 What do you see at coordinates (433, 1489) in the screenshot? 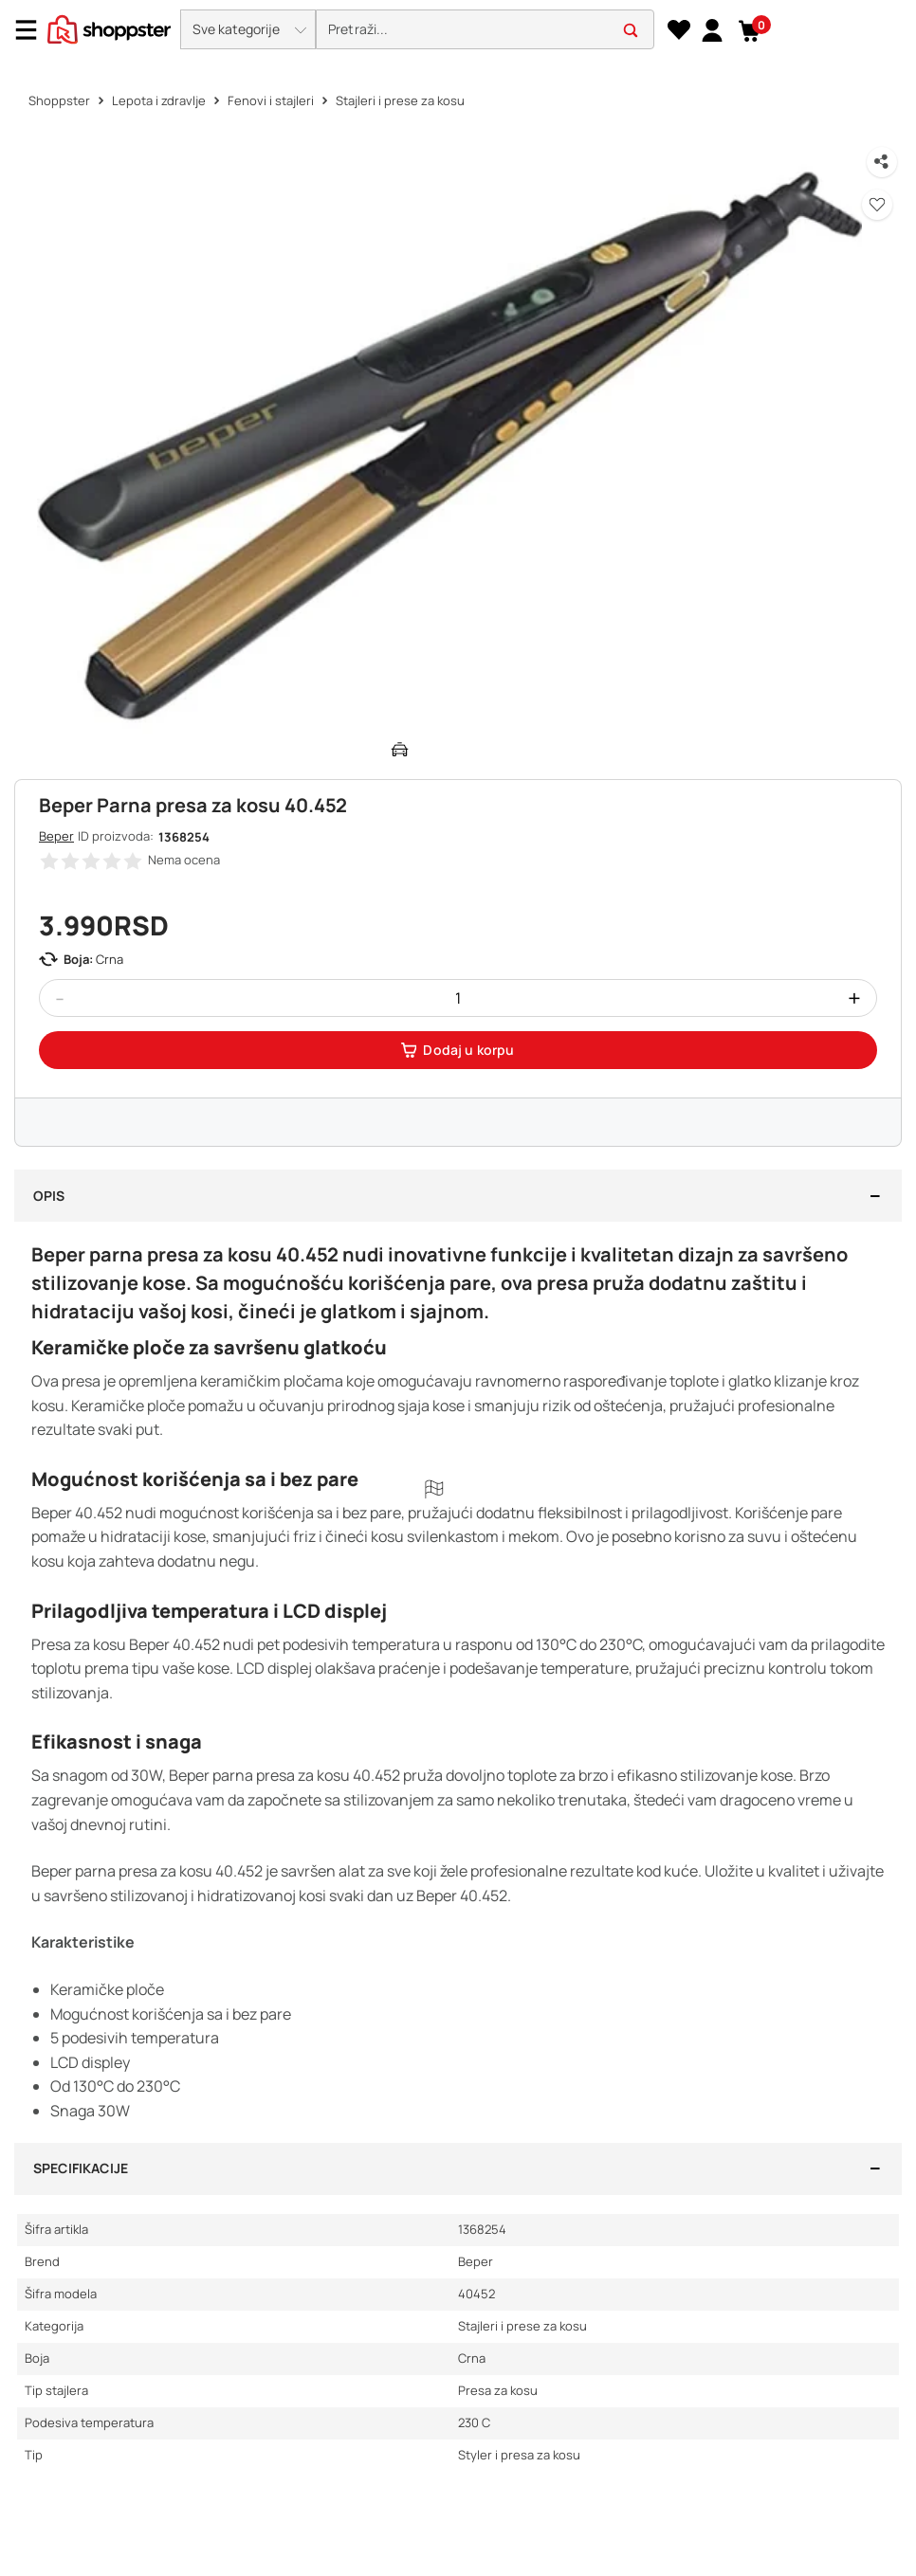
I see `indicates finish line or completion of a task` at bounding box center [433, 1489].